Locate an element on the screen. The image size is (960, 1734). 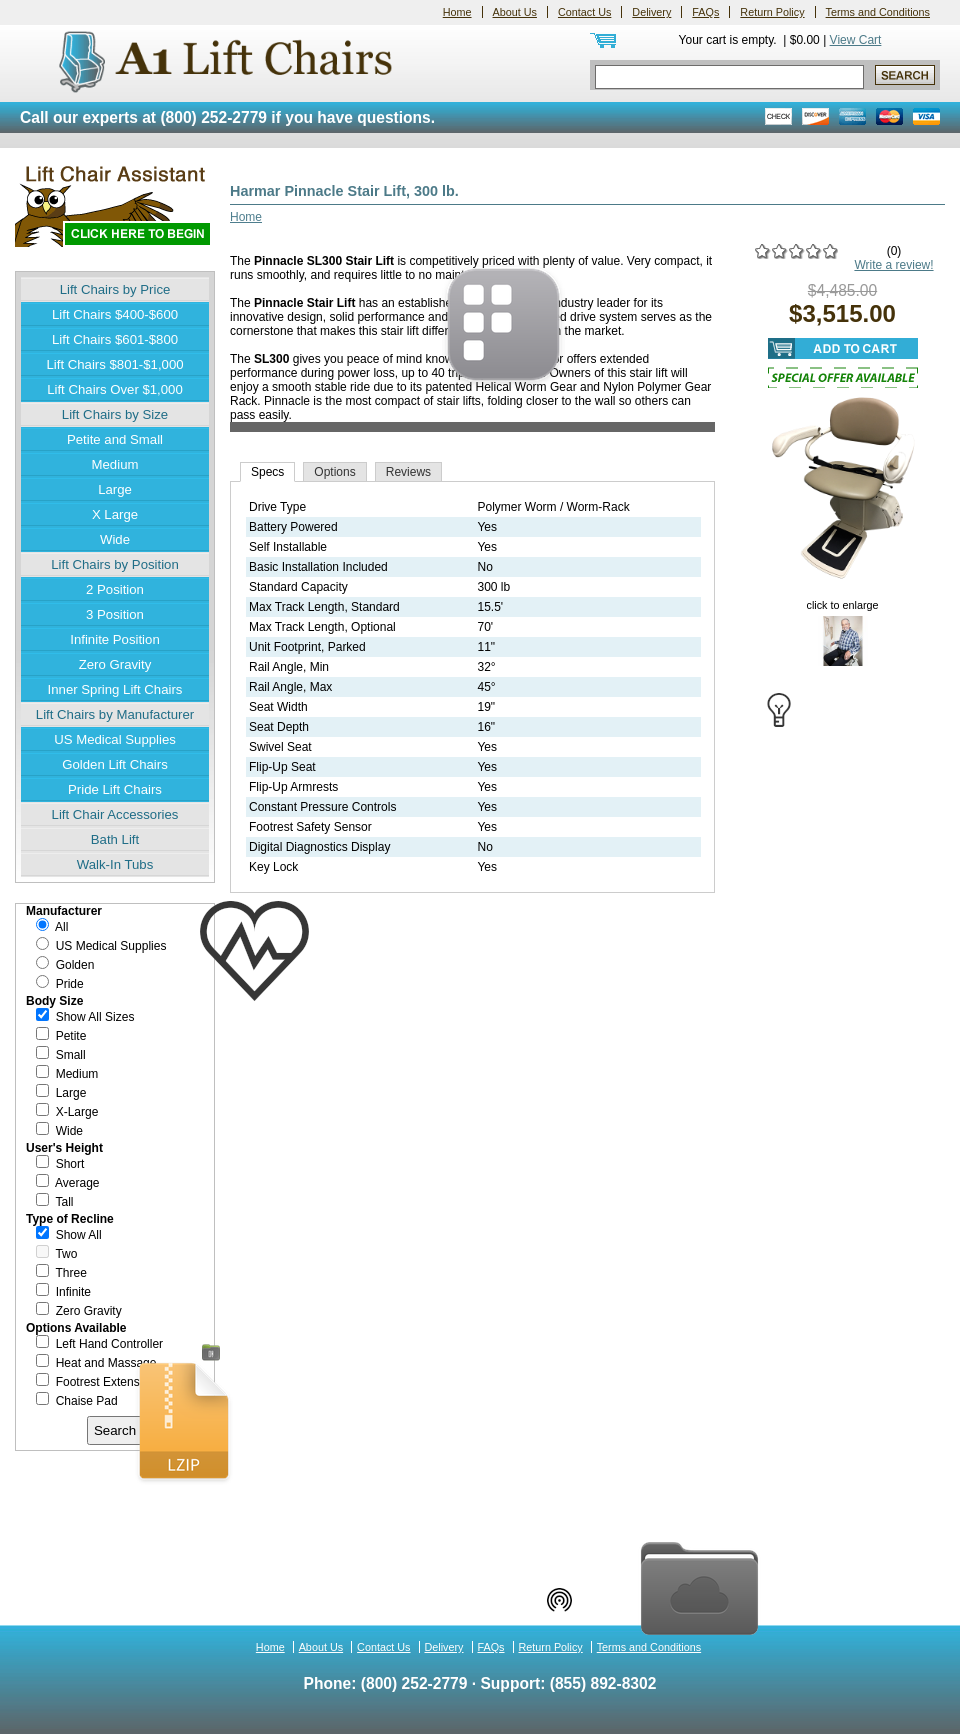
access object emojis and symbols is located at coordinates (778, 710).